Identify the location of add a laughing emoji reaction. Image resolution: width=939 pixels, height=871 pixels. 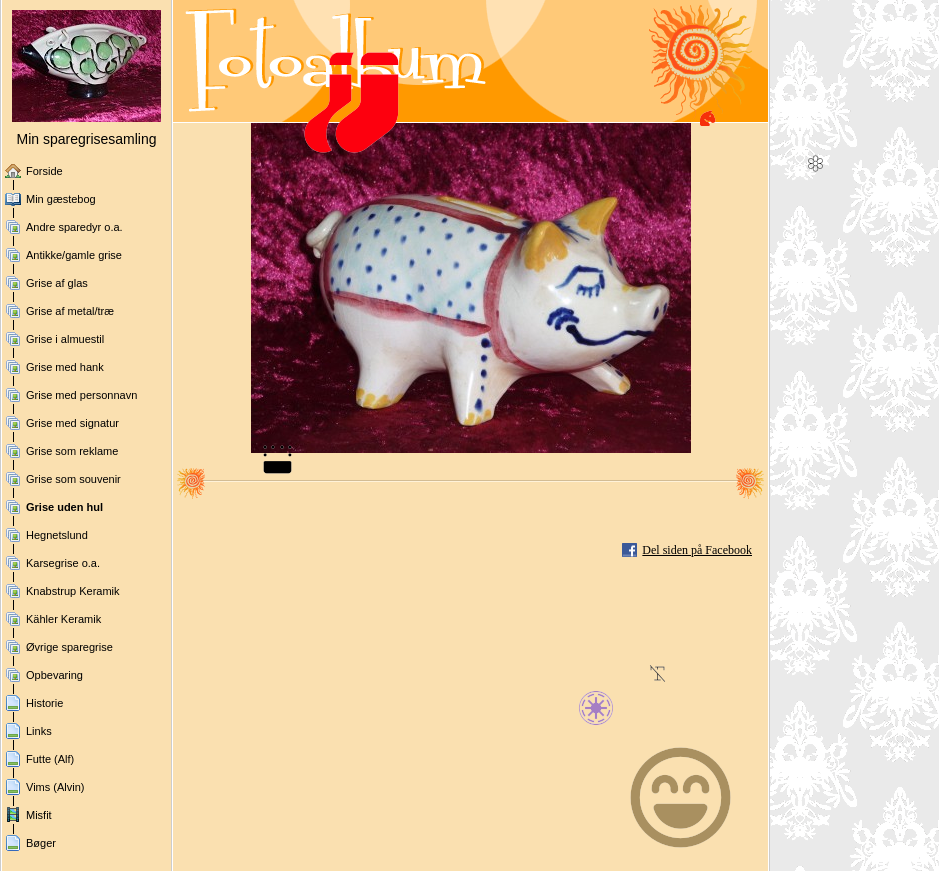
(680, 797).